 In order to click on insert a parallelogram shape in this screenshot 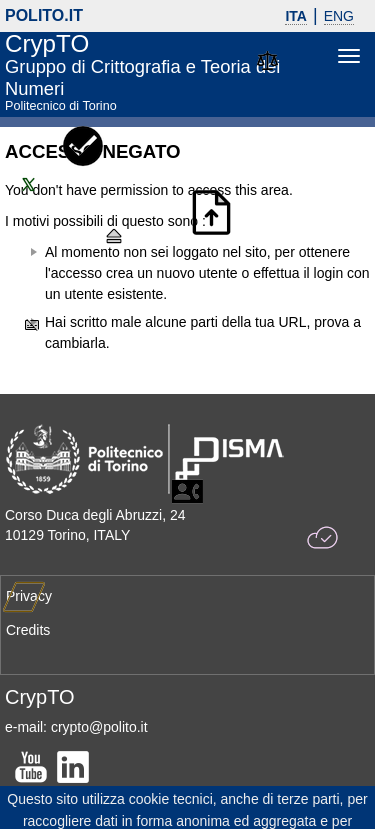, I will do `click(24, 597)`.